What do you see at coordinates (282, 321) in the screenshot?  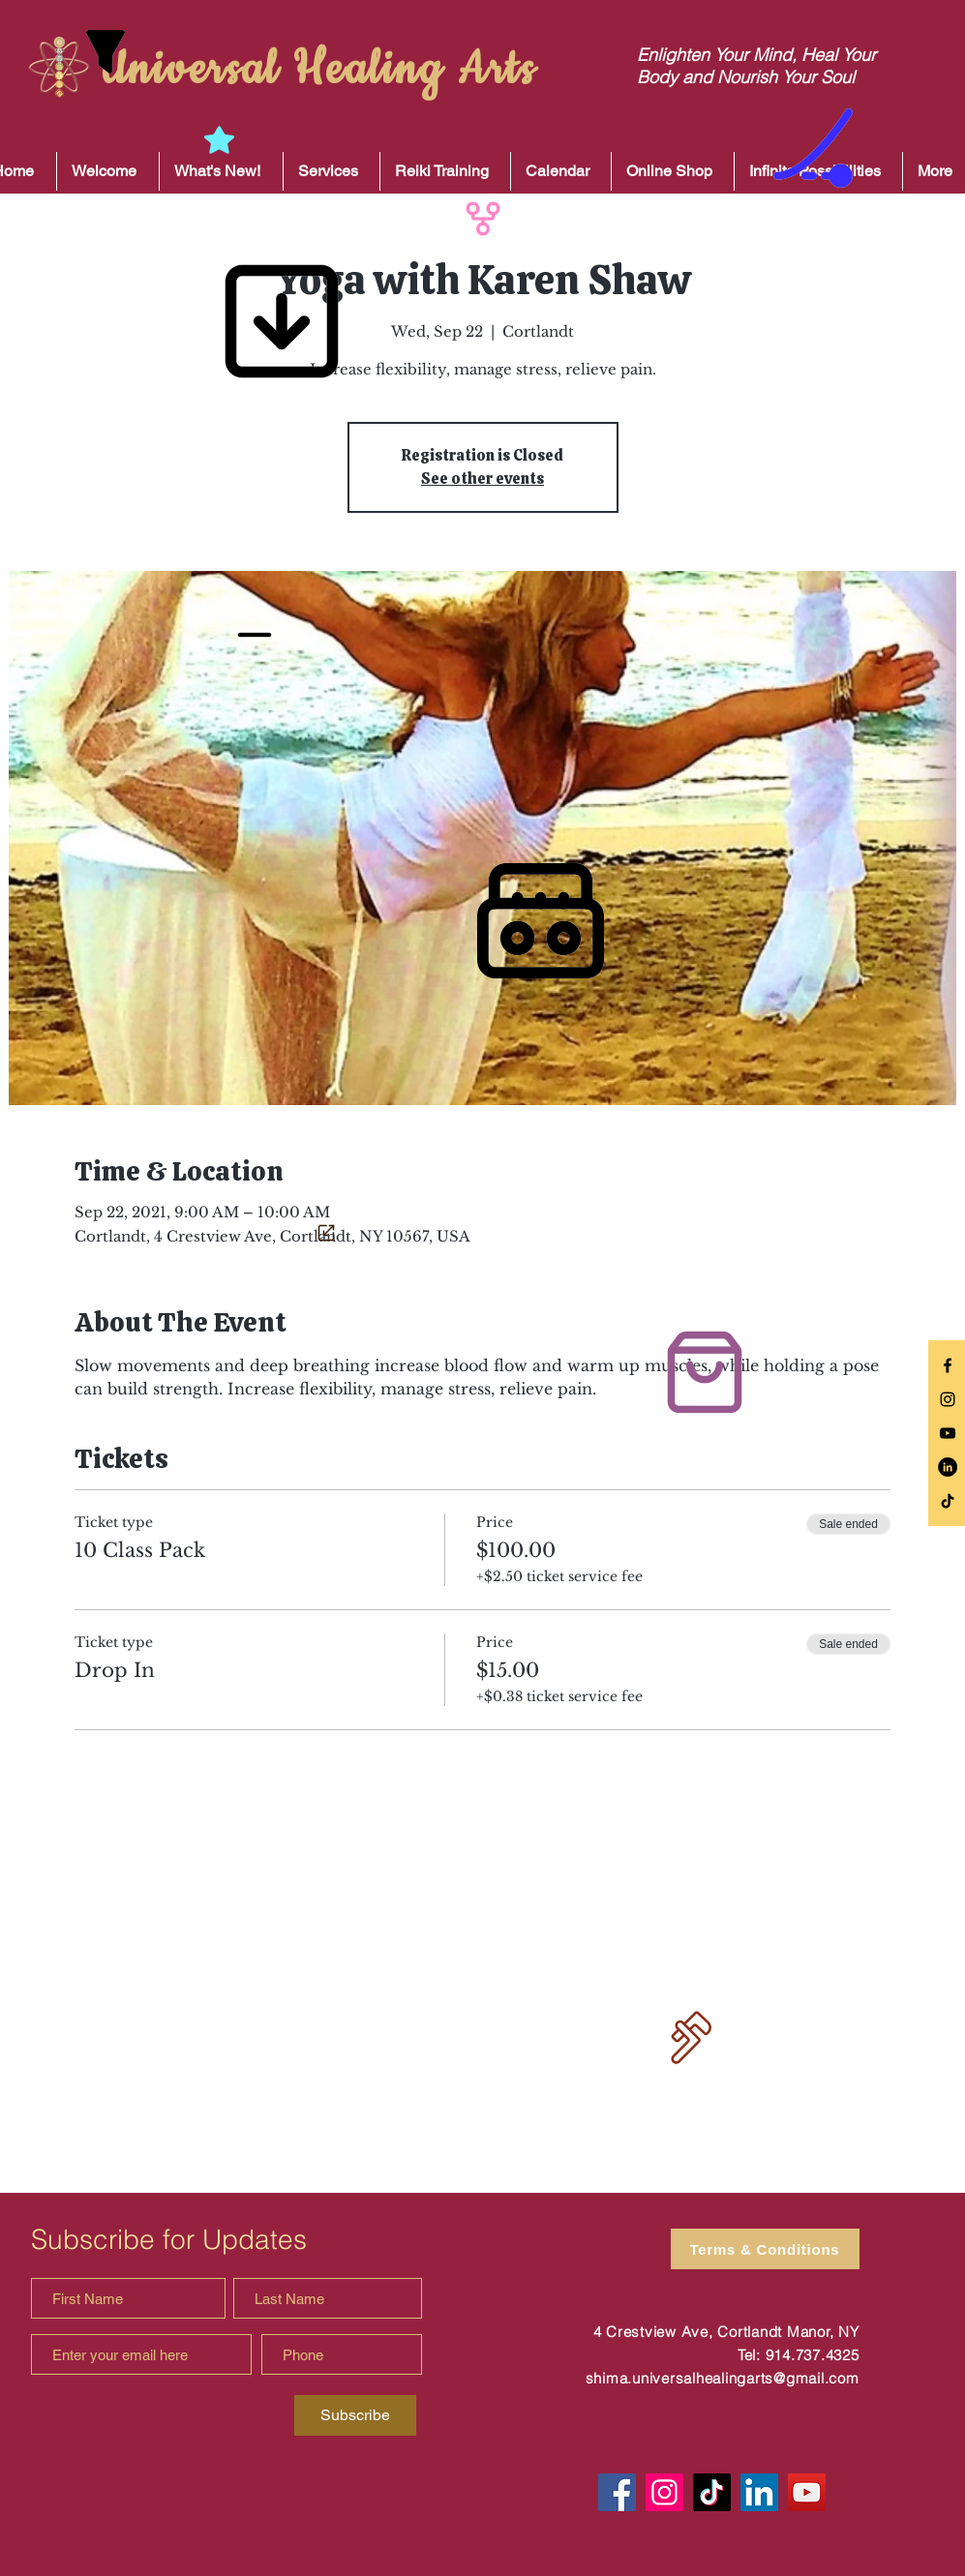 I see `download file or content` at bounding box center [282, 321].